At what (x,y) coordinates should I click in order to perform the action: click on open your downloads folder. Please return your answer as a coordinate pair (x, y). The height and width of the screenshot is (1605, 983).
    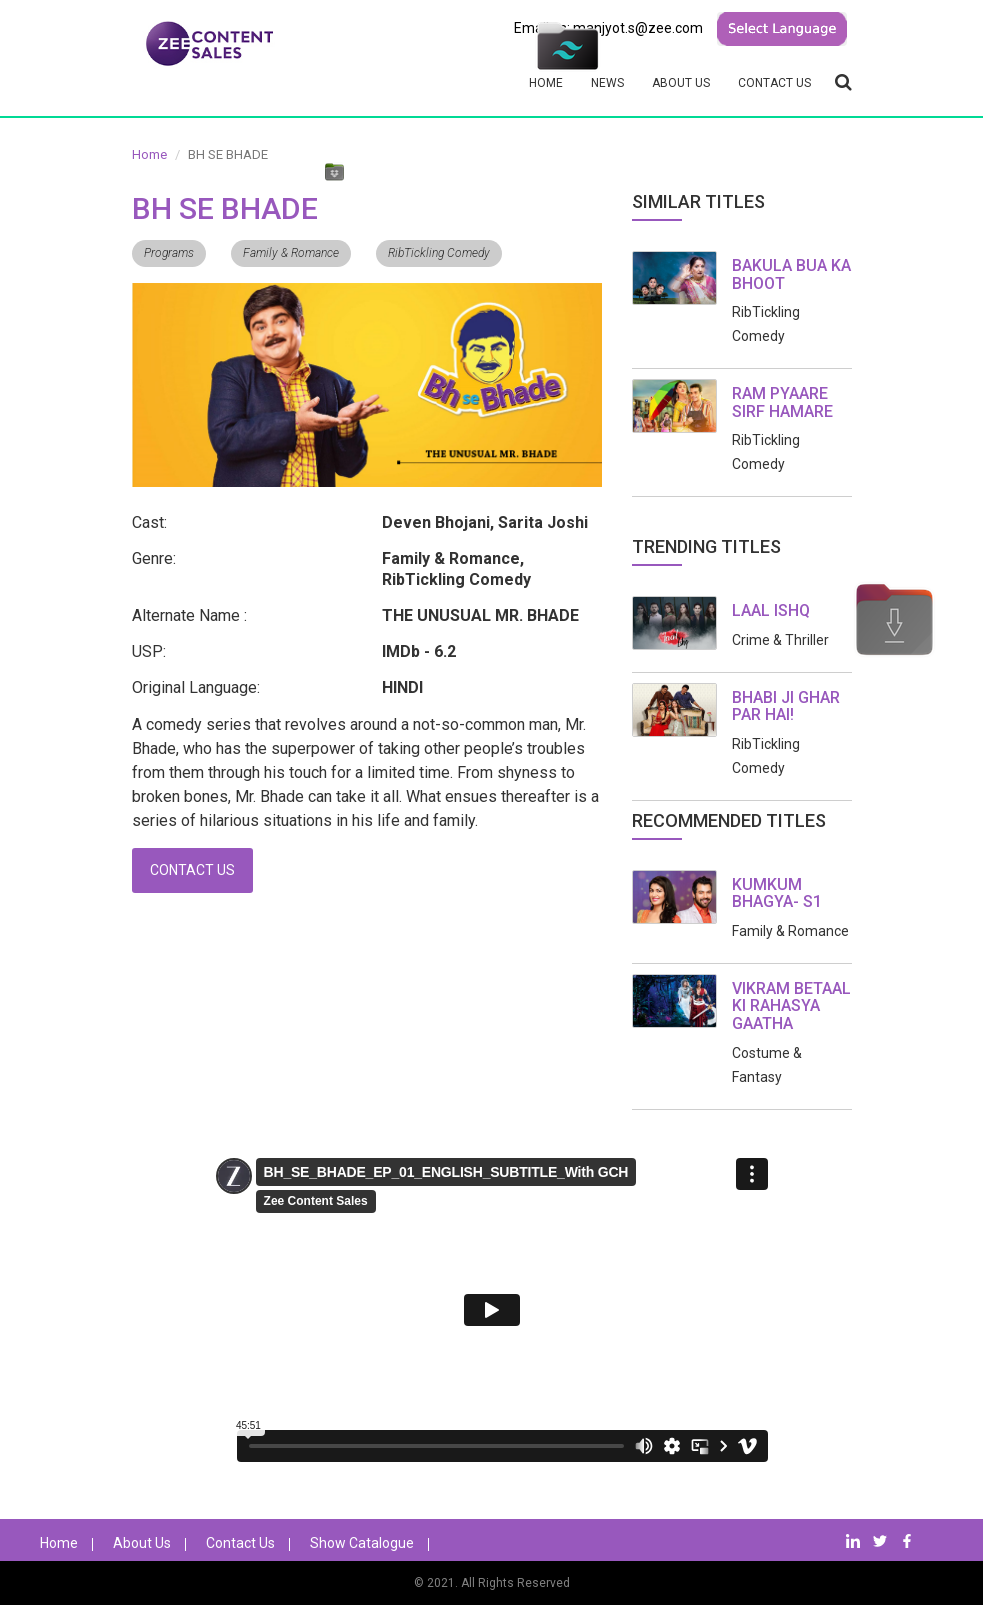
    Looking at the image, I should click on (894, 619).